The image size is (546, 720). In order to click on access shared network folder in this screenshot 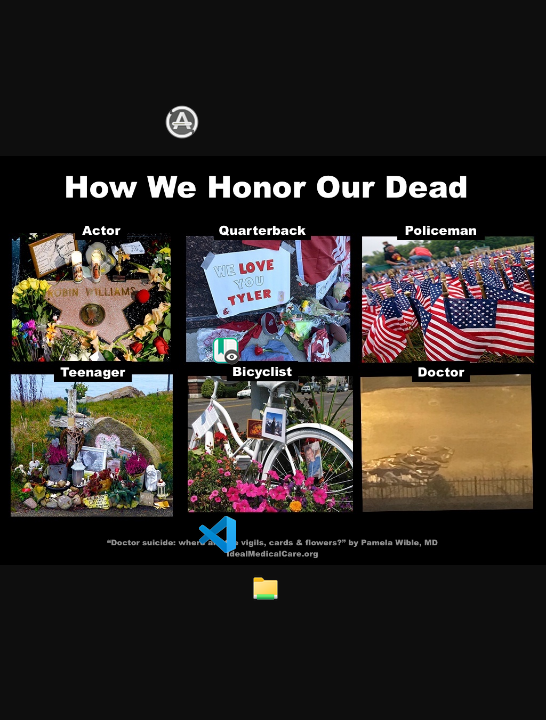, I will do `click(265, 587)`.